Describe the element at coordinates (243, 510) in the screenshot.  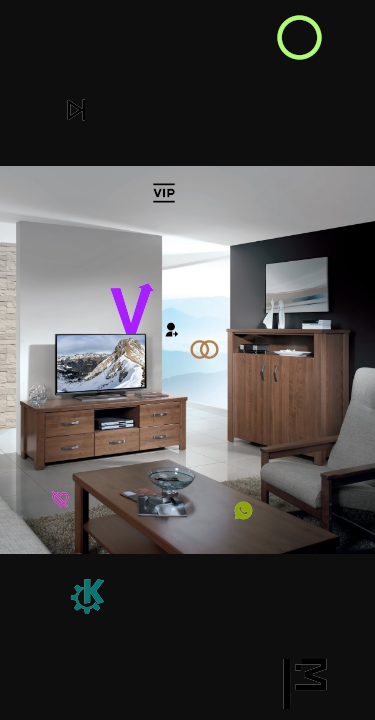
I see `open WhatsApp messaging app` at that location.